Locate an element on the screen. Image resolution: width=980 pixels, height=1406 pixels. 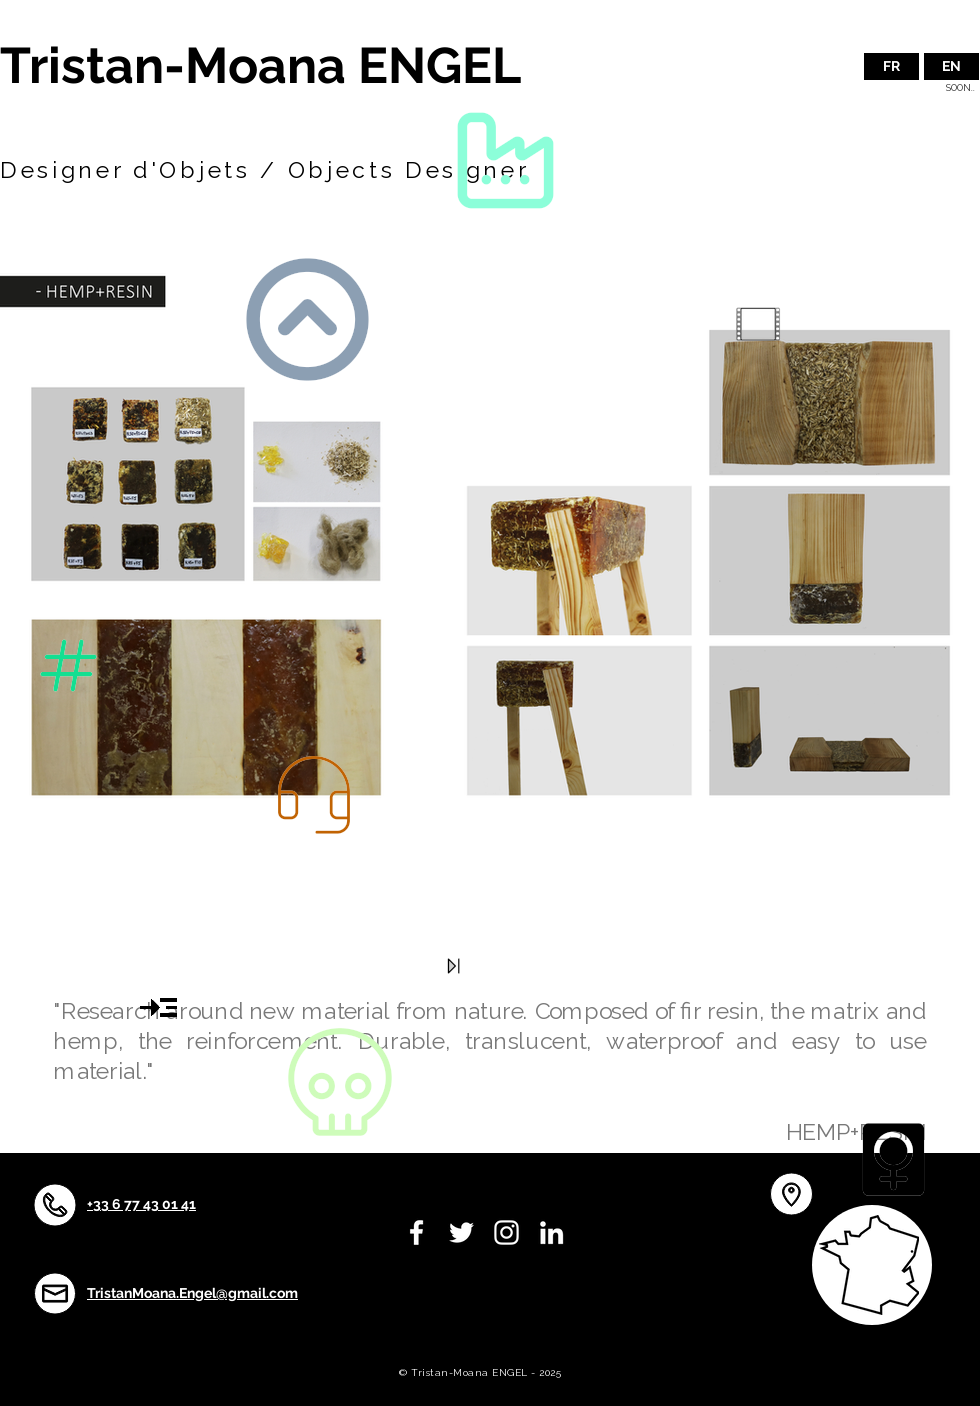
scroll to top of page is located at coordinates (307, 319).